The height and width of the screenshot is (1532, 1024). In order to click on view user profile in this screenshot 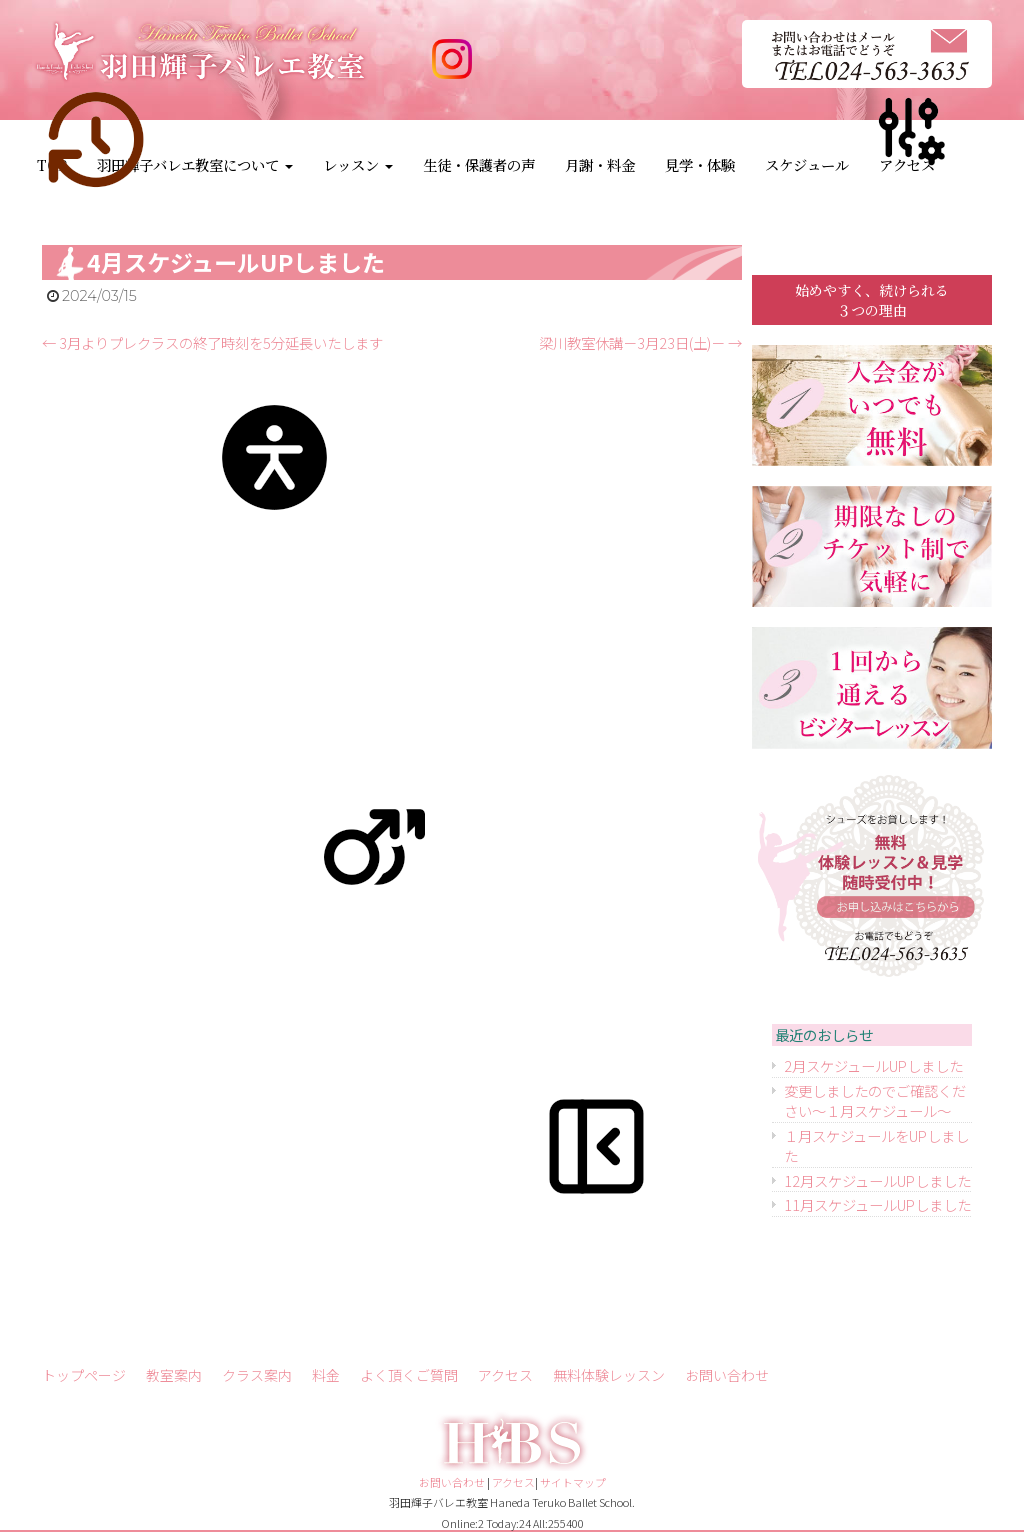, I will do `click(274, 457)`.